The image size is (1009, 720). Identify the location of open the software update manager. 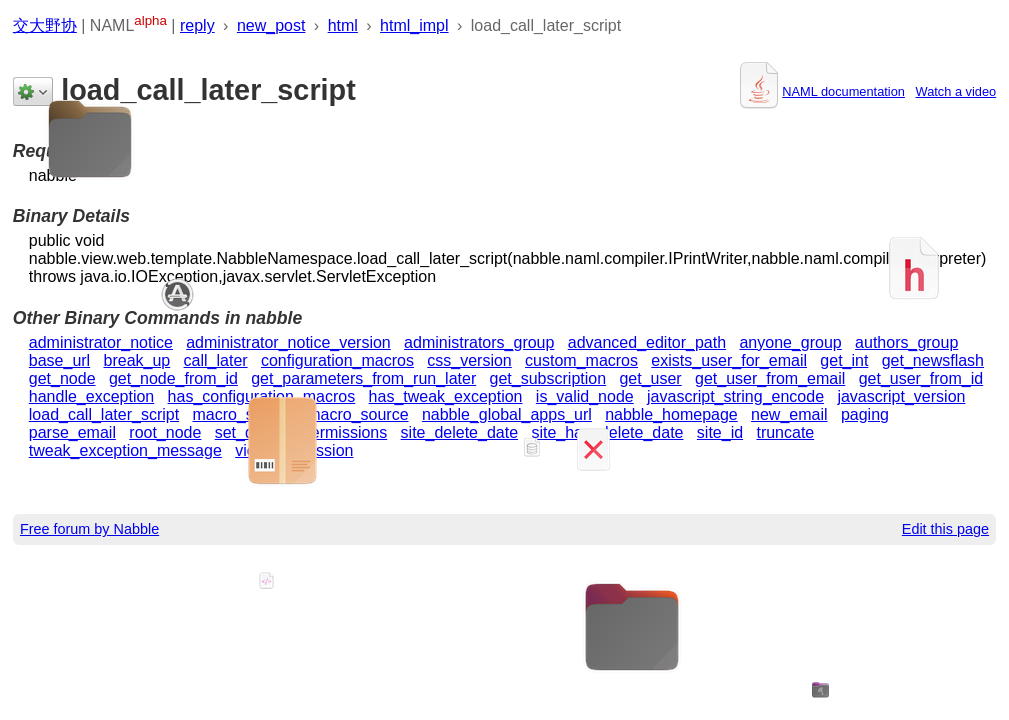
(177, 294).